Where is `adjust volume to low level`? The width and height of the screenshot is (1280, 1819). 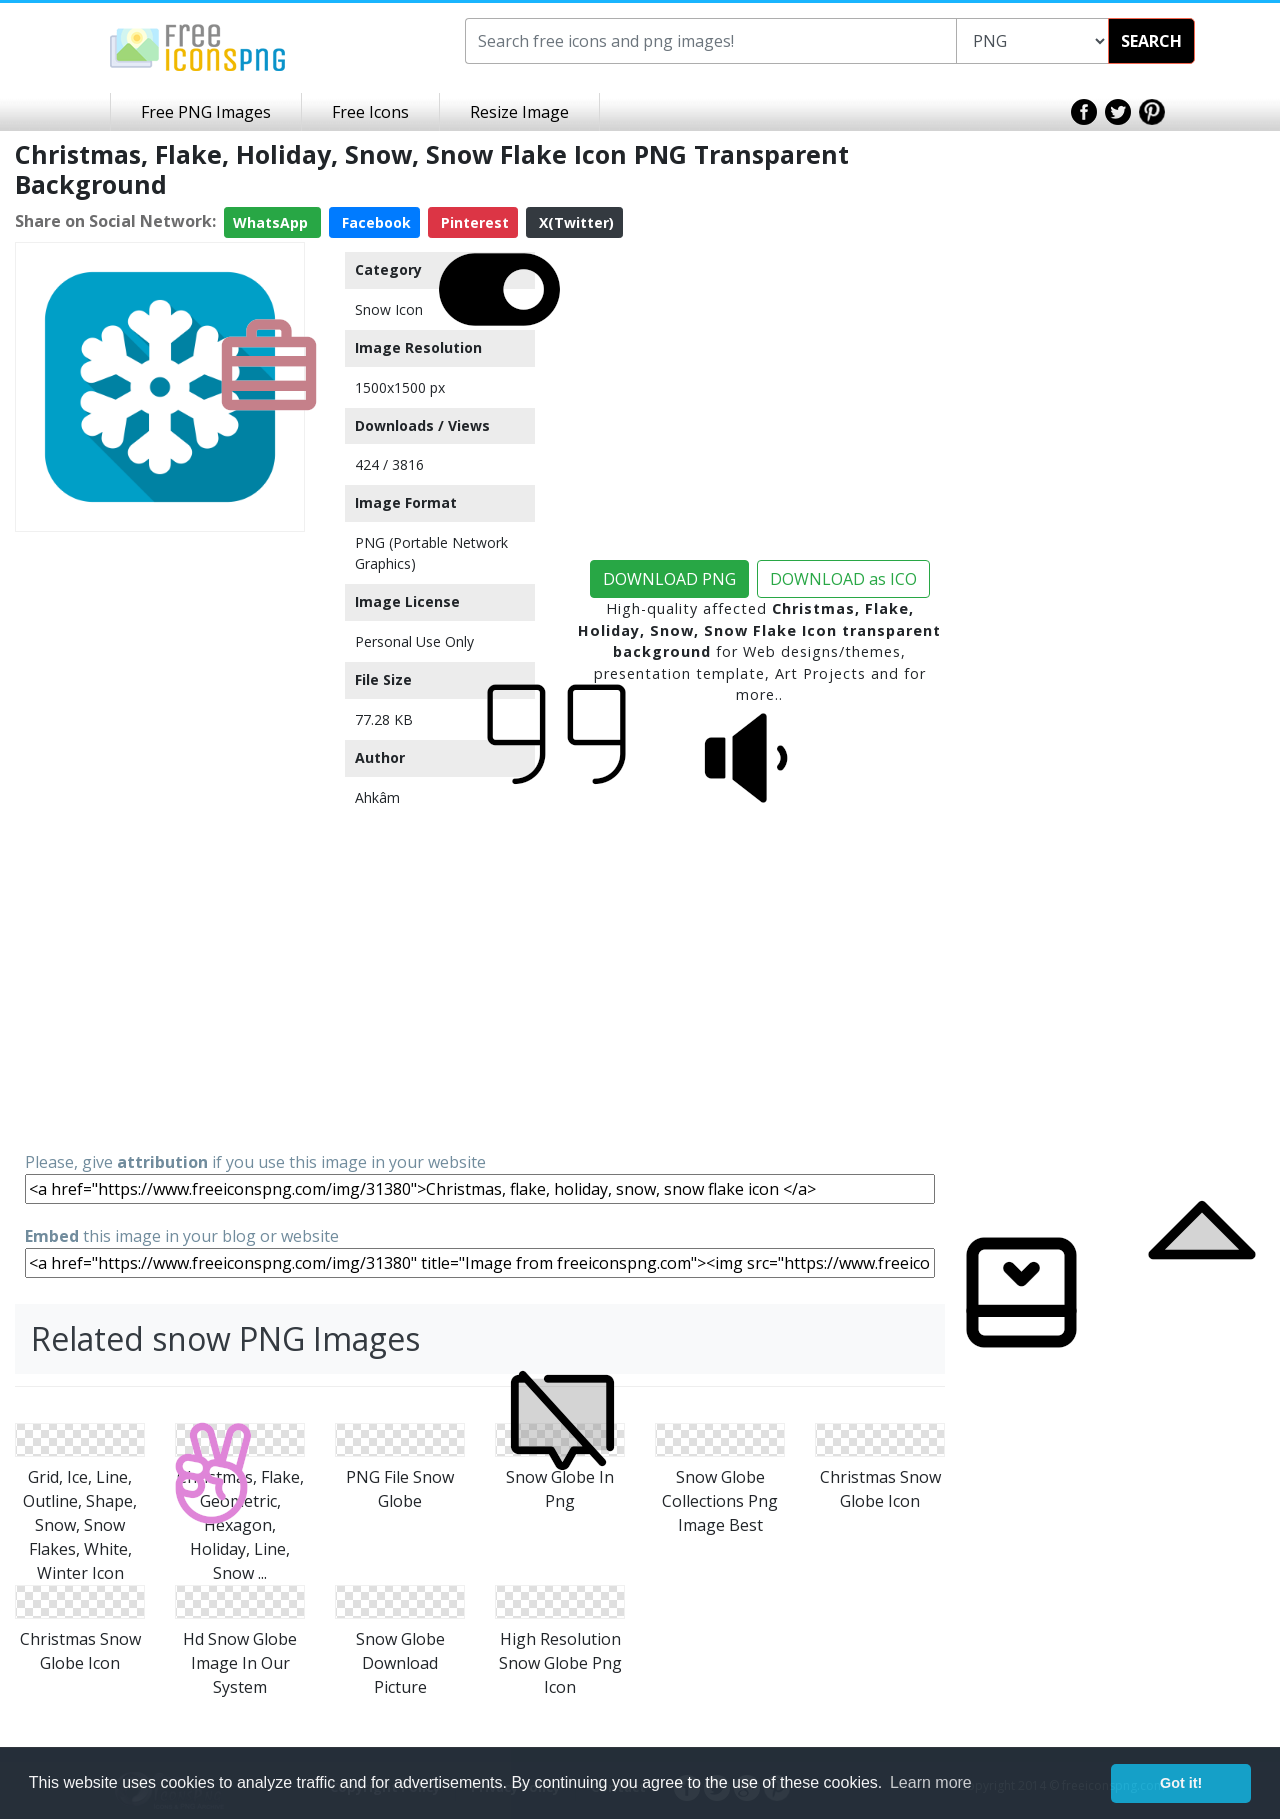
adjust volume to low level is located at coordinates (753, 758).